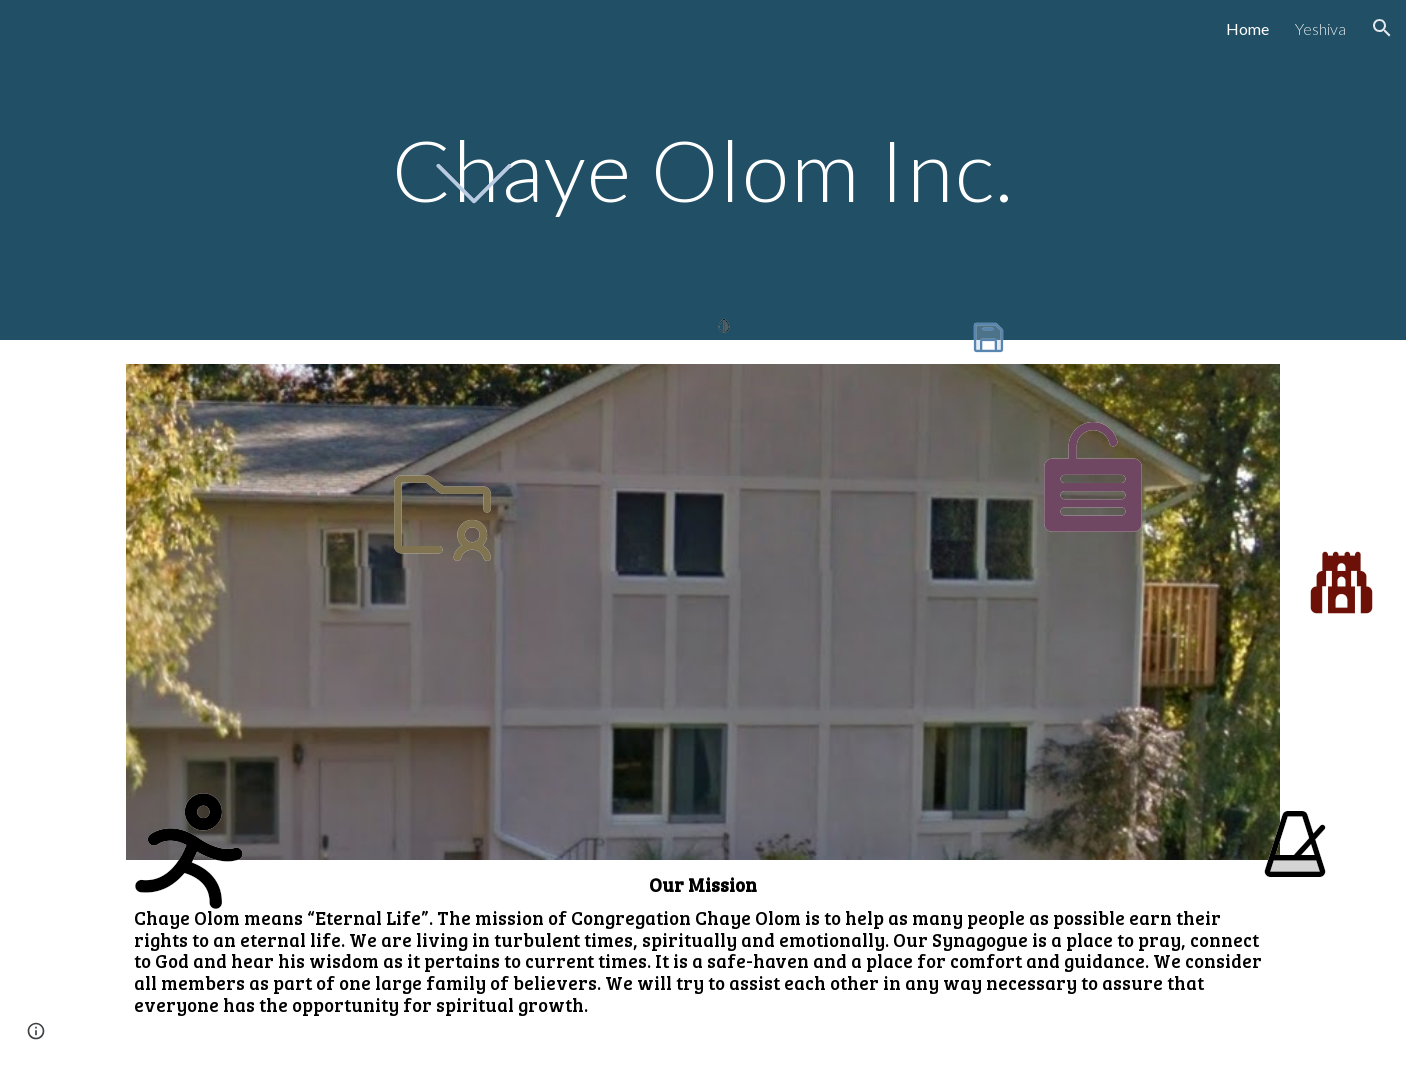 The width and height of the screenshot is (1406, 1065). I want to click on access user profile folder, so click(442, 512).